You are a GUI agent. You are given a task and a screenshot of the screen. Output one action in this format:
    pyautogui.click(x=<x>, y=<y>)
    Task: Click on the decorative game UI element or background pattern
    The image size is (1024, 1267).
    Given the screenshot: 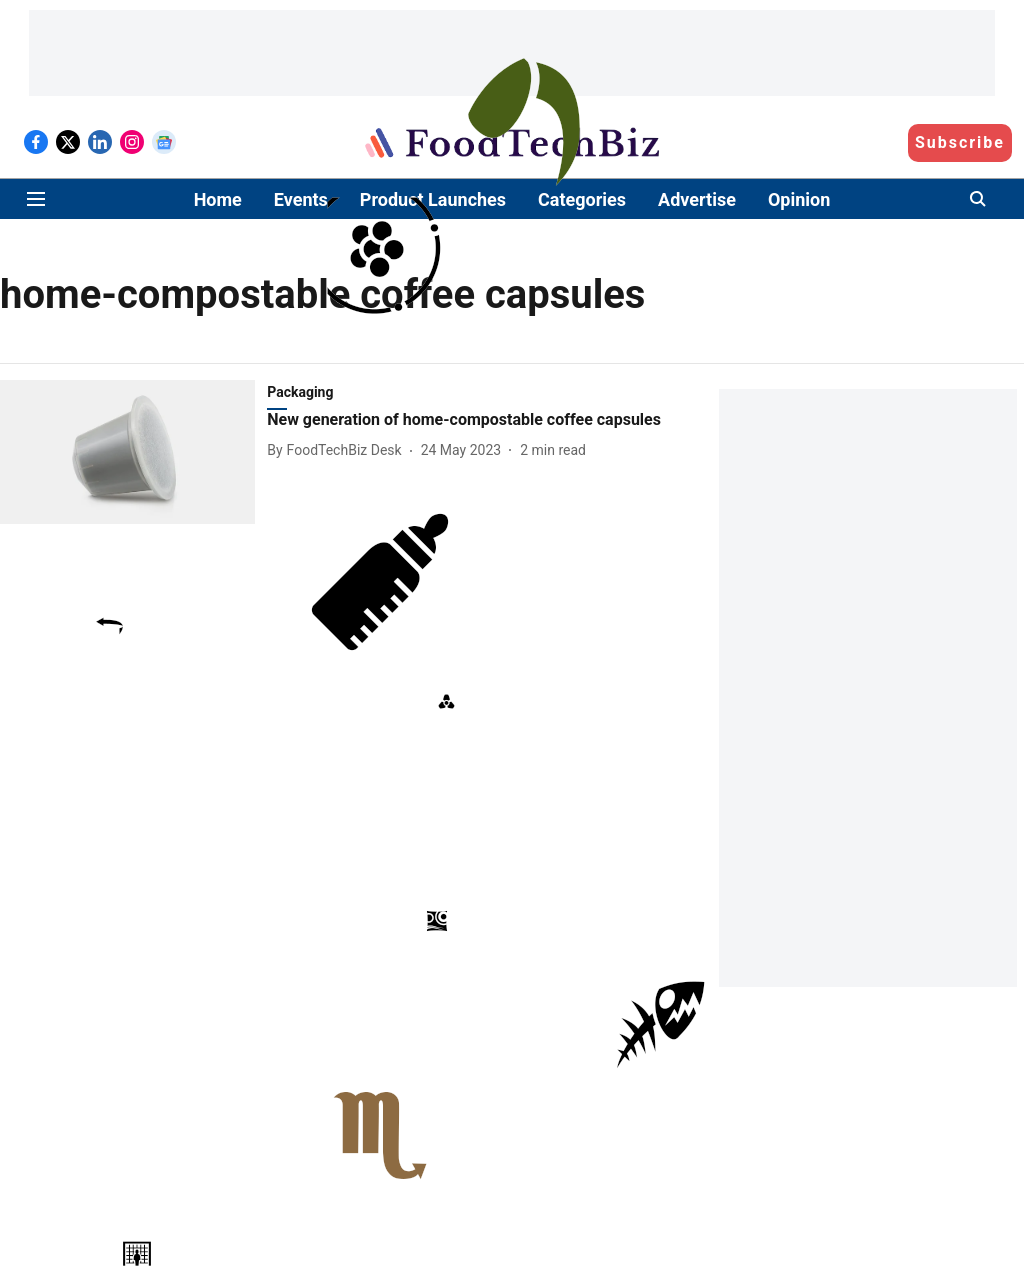 What is the action you would take?
    pyautogui.click(x=437, y=921)
    